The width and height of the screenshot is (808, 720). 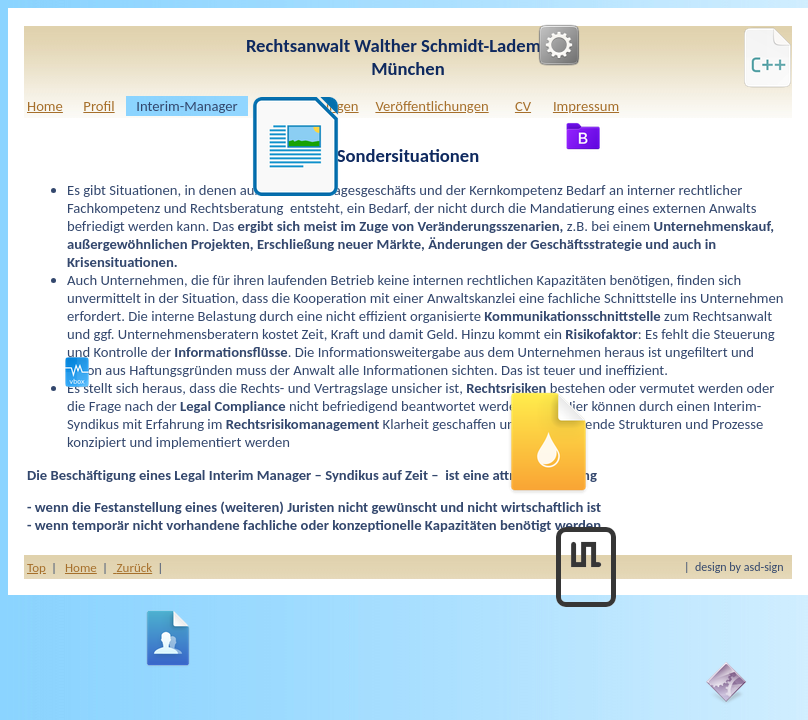 What do you see at coordinates (77, 372) in the screenshot?
I see `virtualbox virtual machine configuration file` at bounding box center [77, 372].